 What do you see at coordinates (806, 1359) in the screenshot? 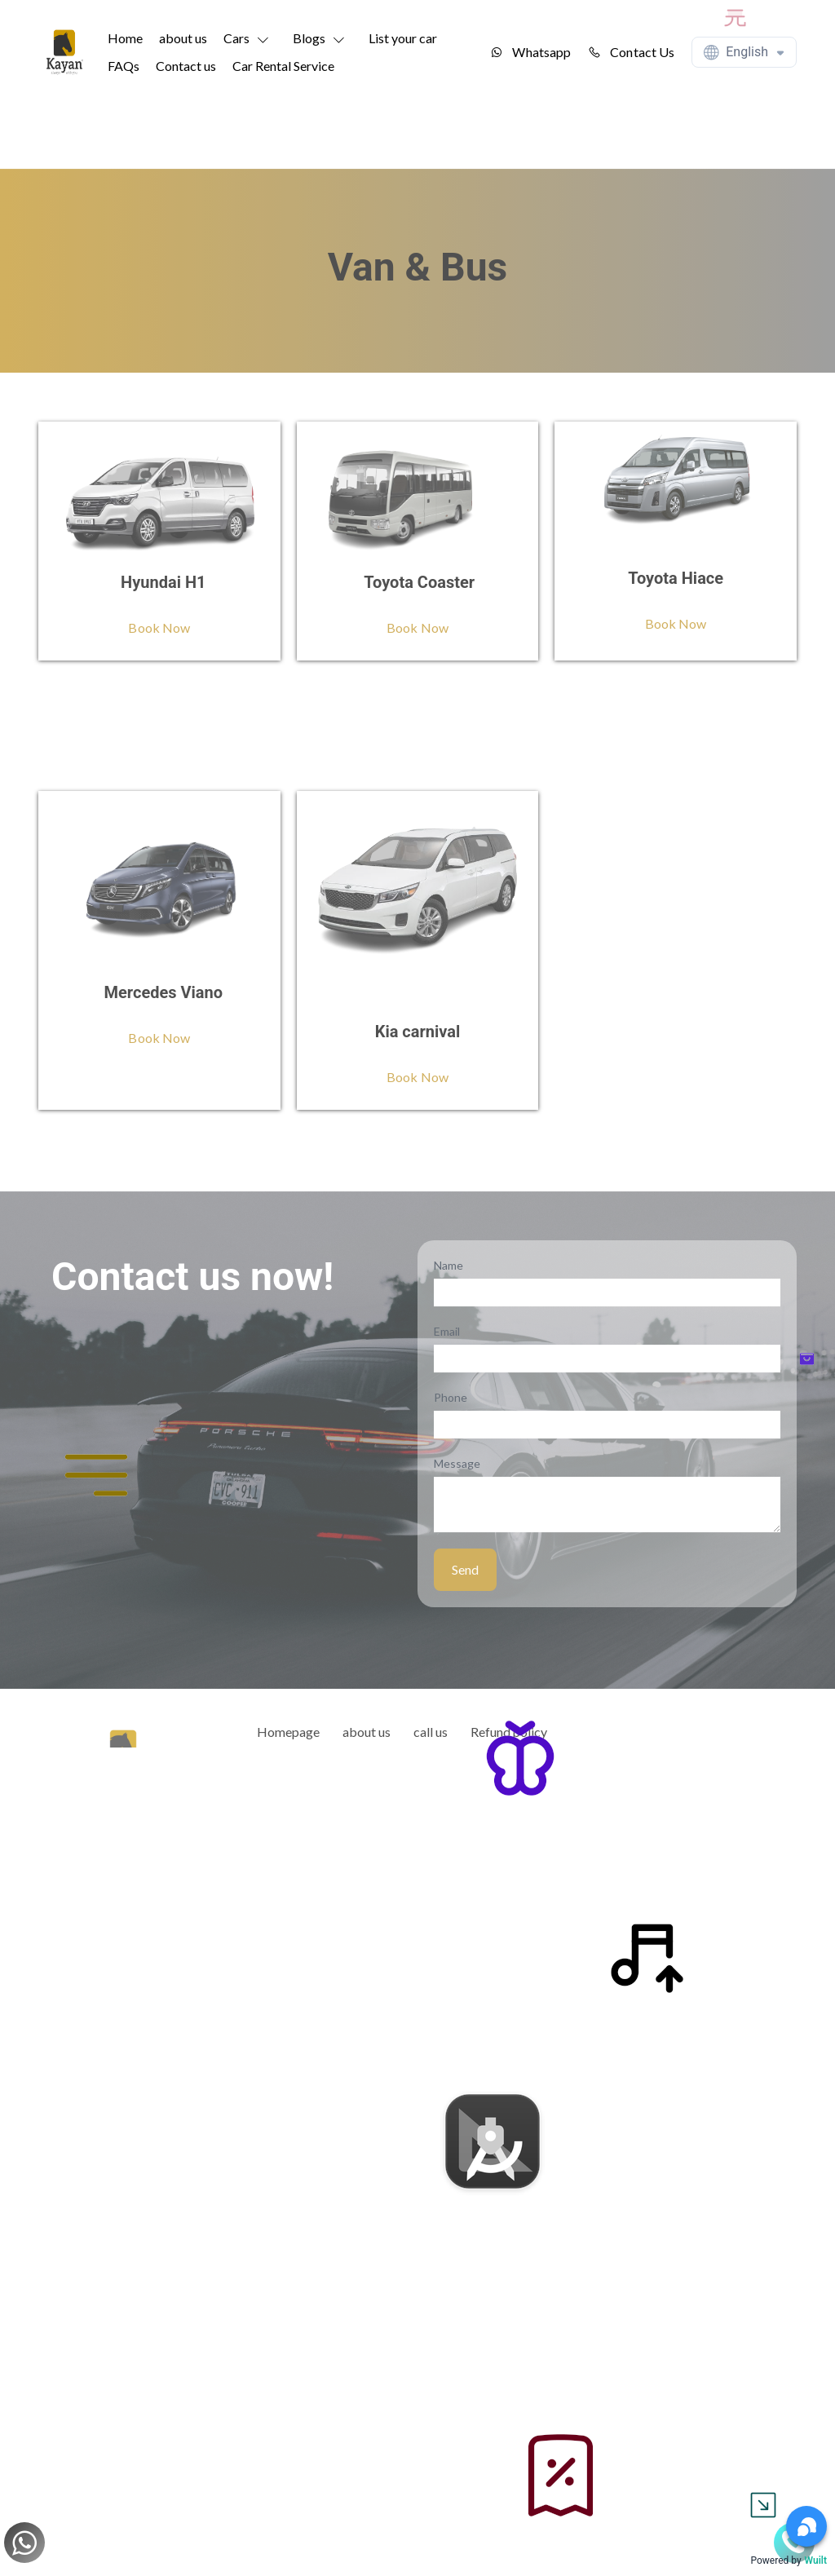
I see `view your shopping cart` at bounding box center [806, 1359].